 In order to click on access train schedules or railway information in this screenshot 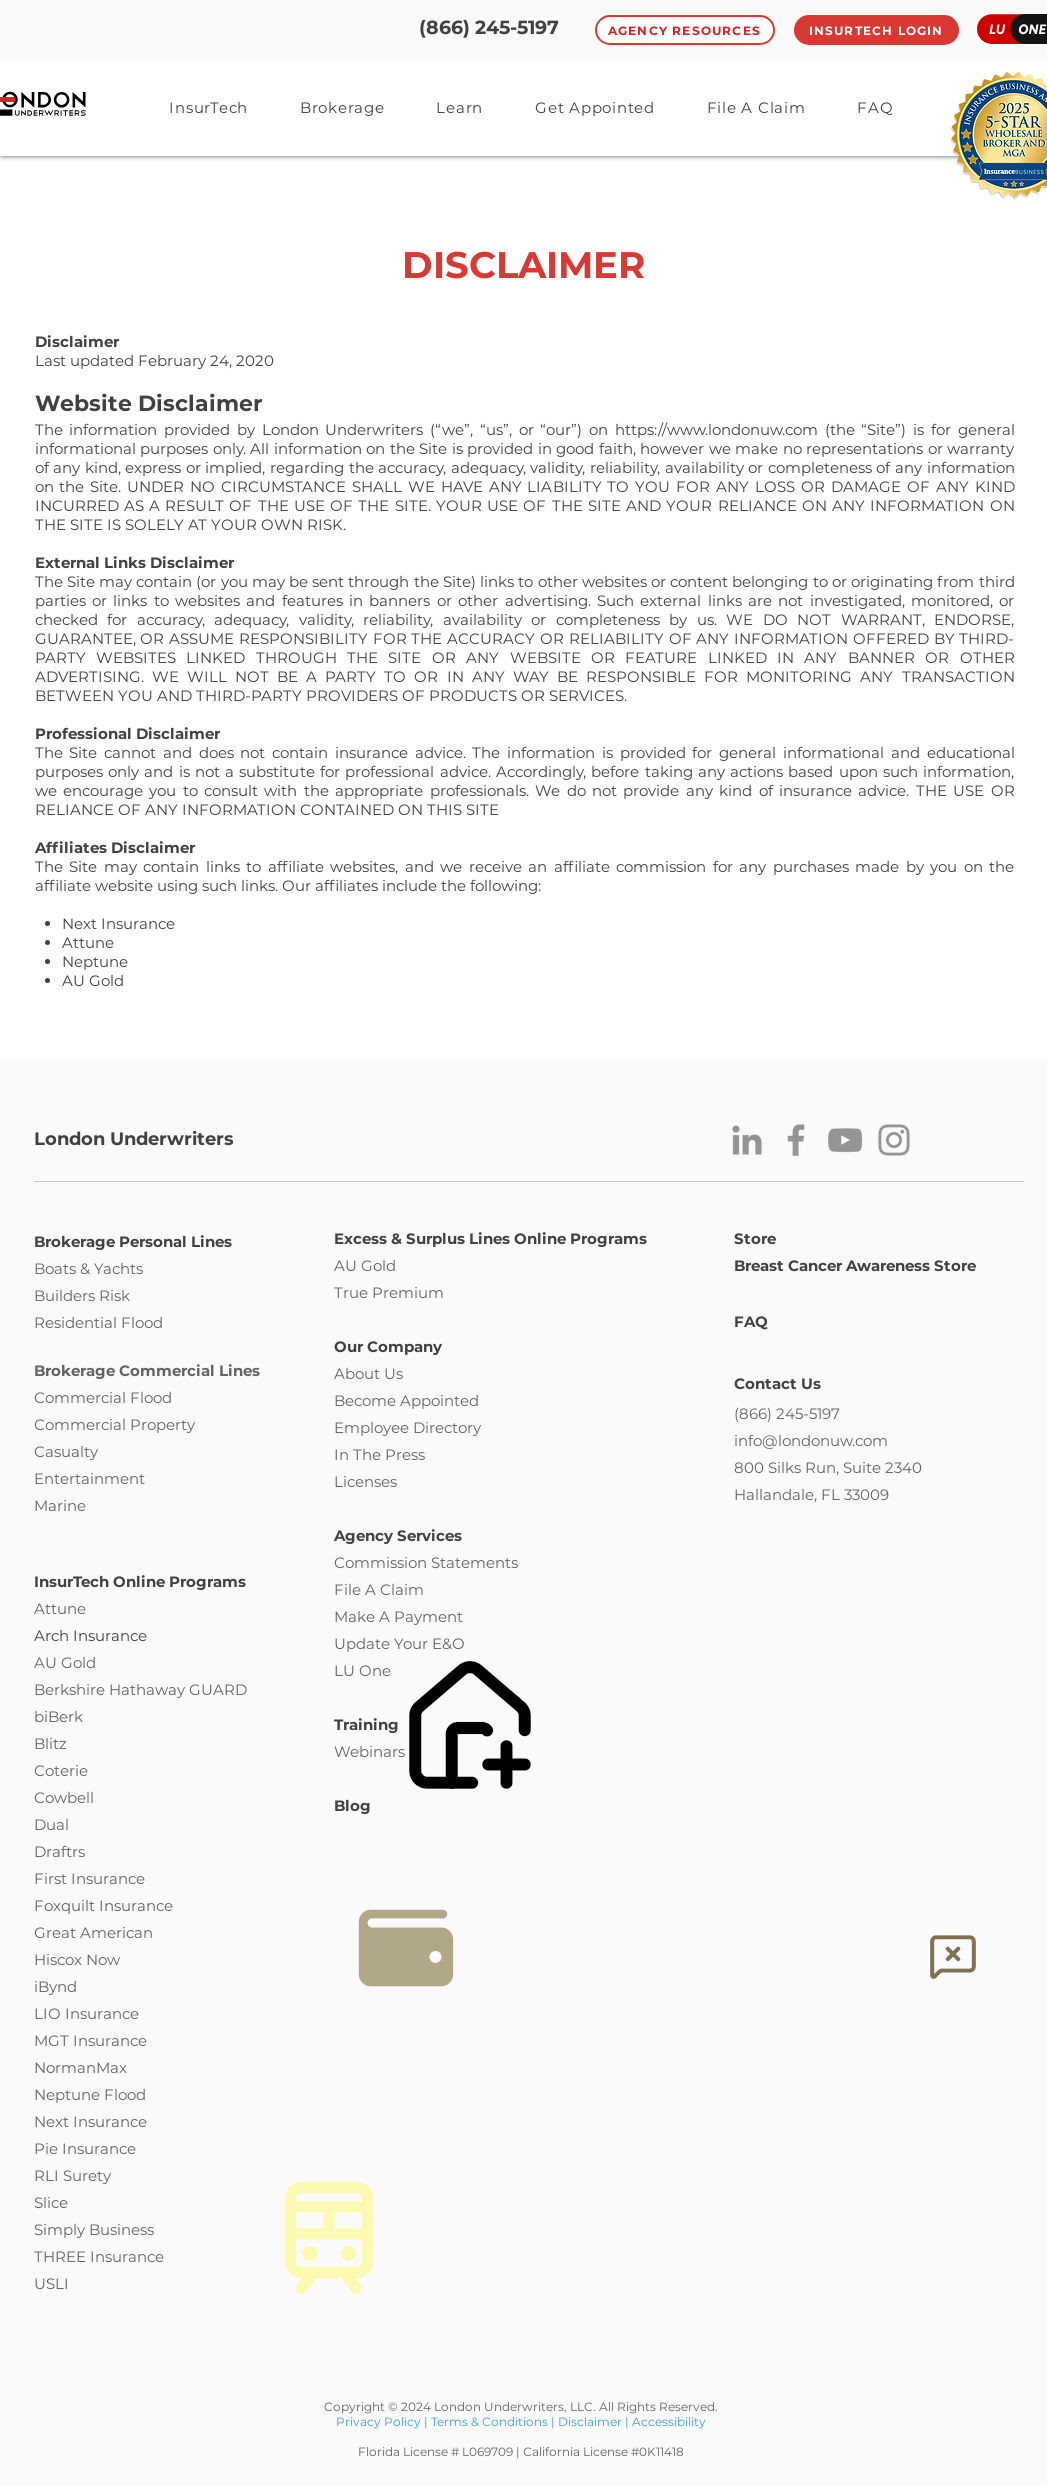, I will do `click(329, 2234)`.